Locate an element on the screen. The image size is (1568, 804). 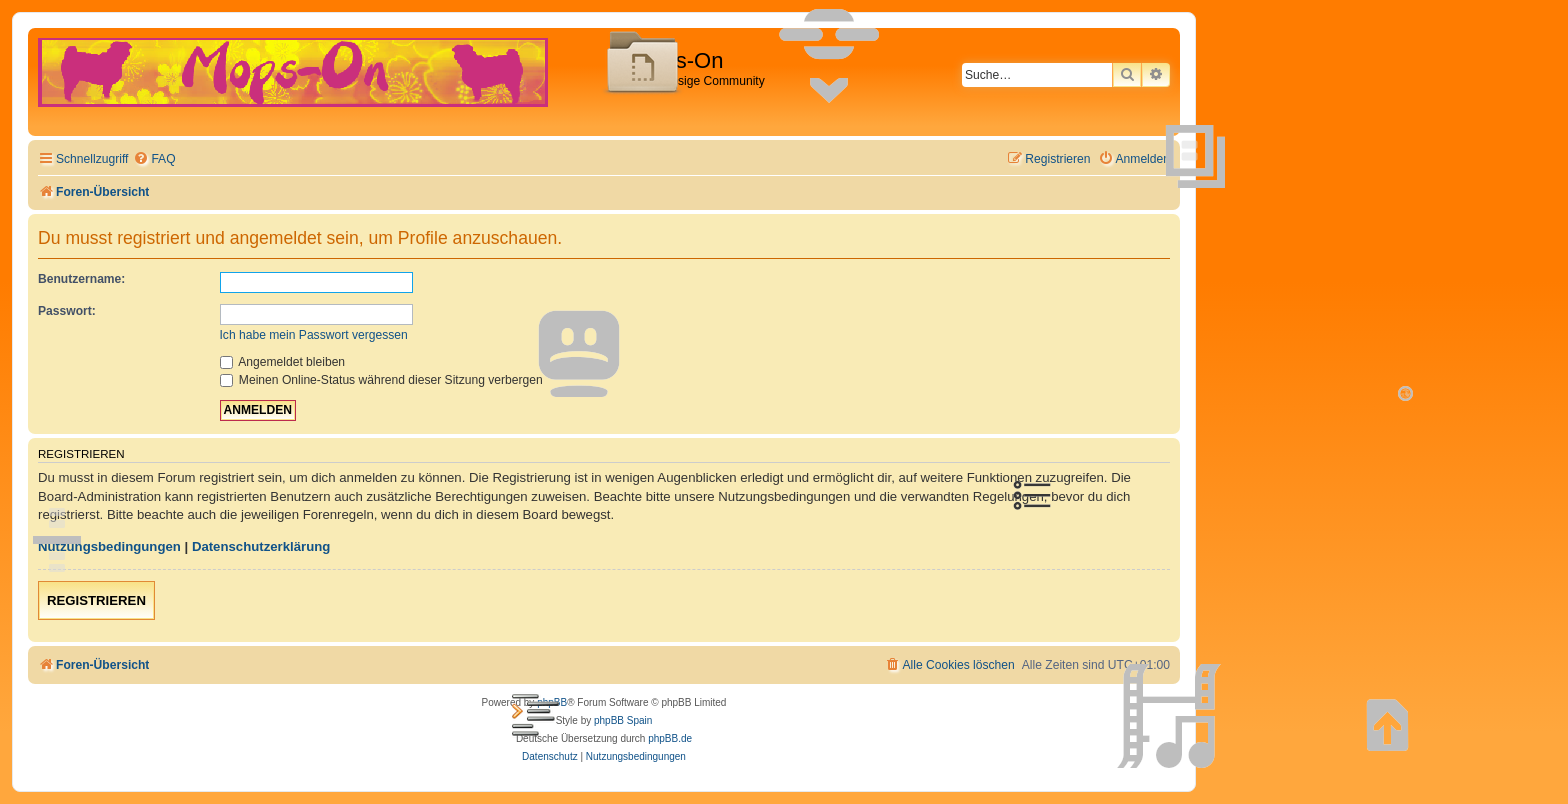
access your templates folder is located at coordinates (642, 65).